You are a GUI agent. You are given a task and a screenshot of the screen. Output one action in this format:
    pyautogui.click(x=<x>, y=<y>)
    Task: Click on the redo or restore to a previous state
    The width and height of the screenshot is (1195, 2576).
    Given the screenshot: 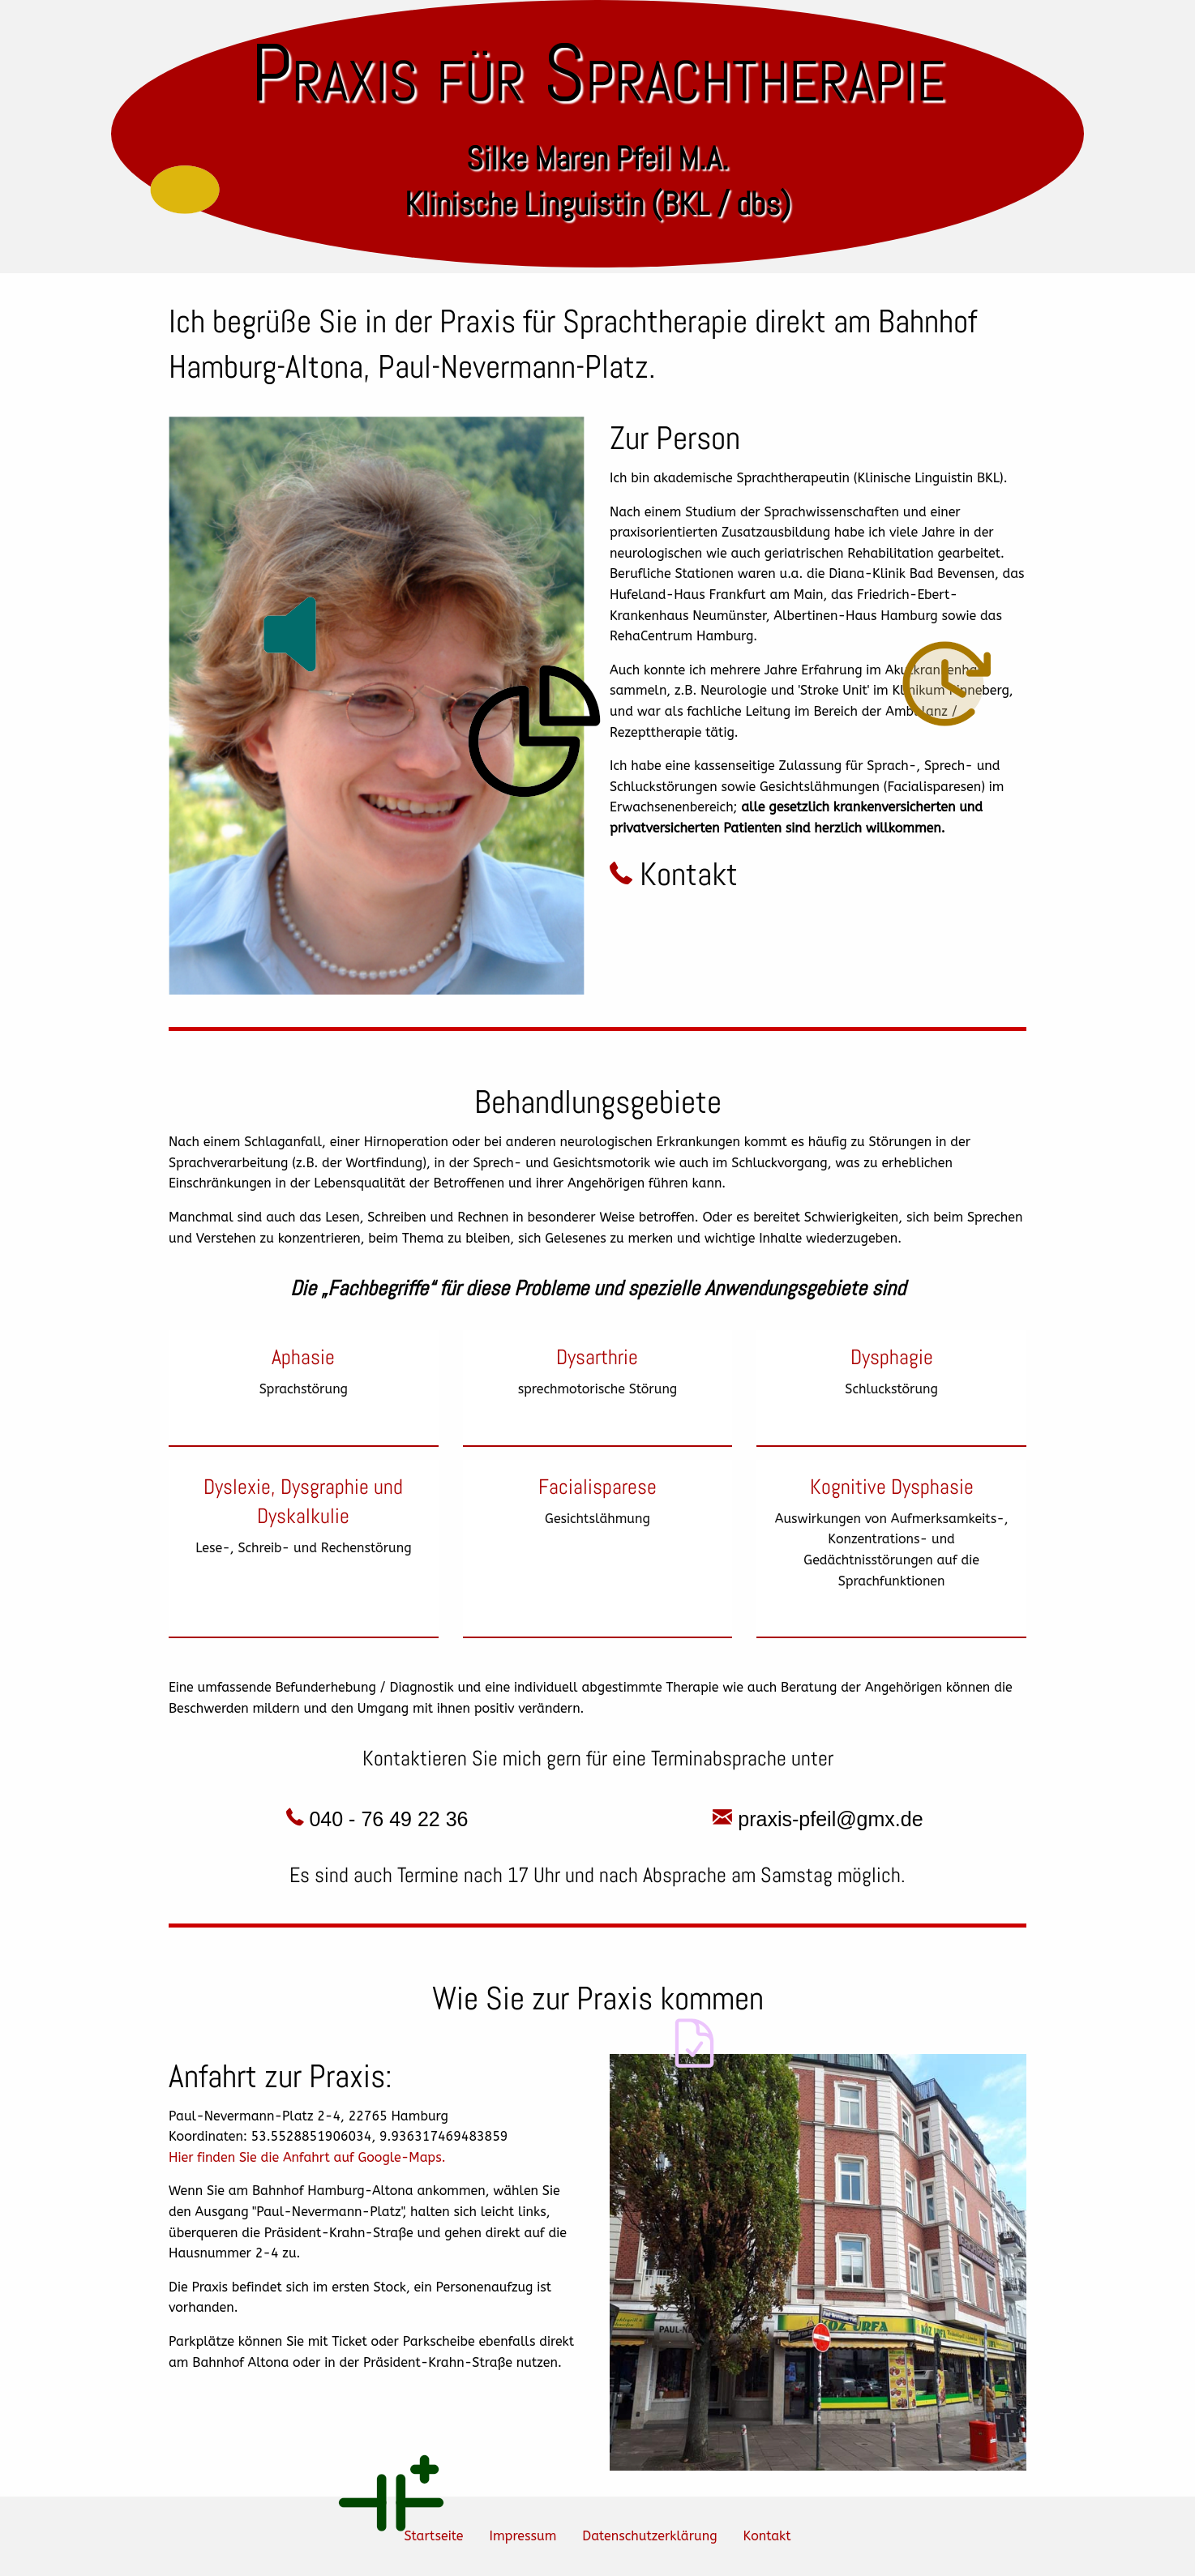 What is the action you would take?
    pyautogui.click(x=944, y=683)
    